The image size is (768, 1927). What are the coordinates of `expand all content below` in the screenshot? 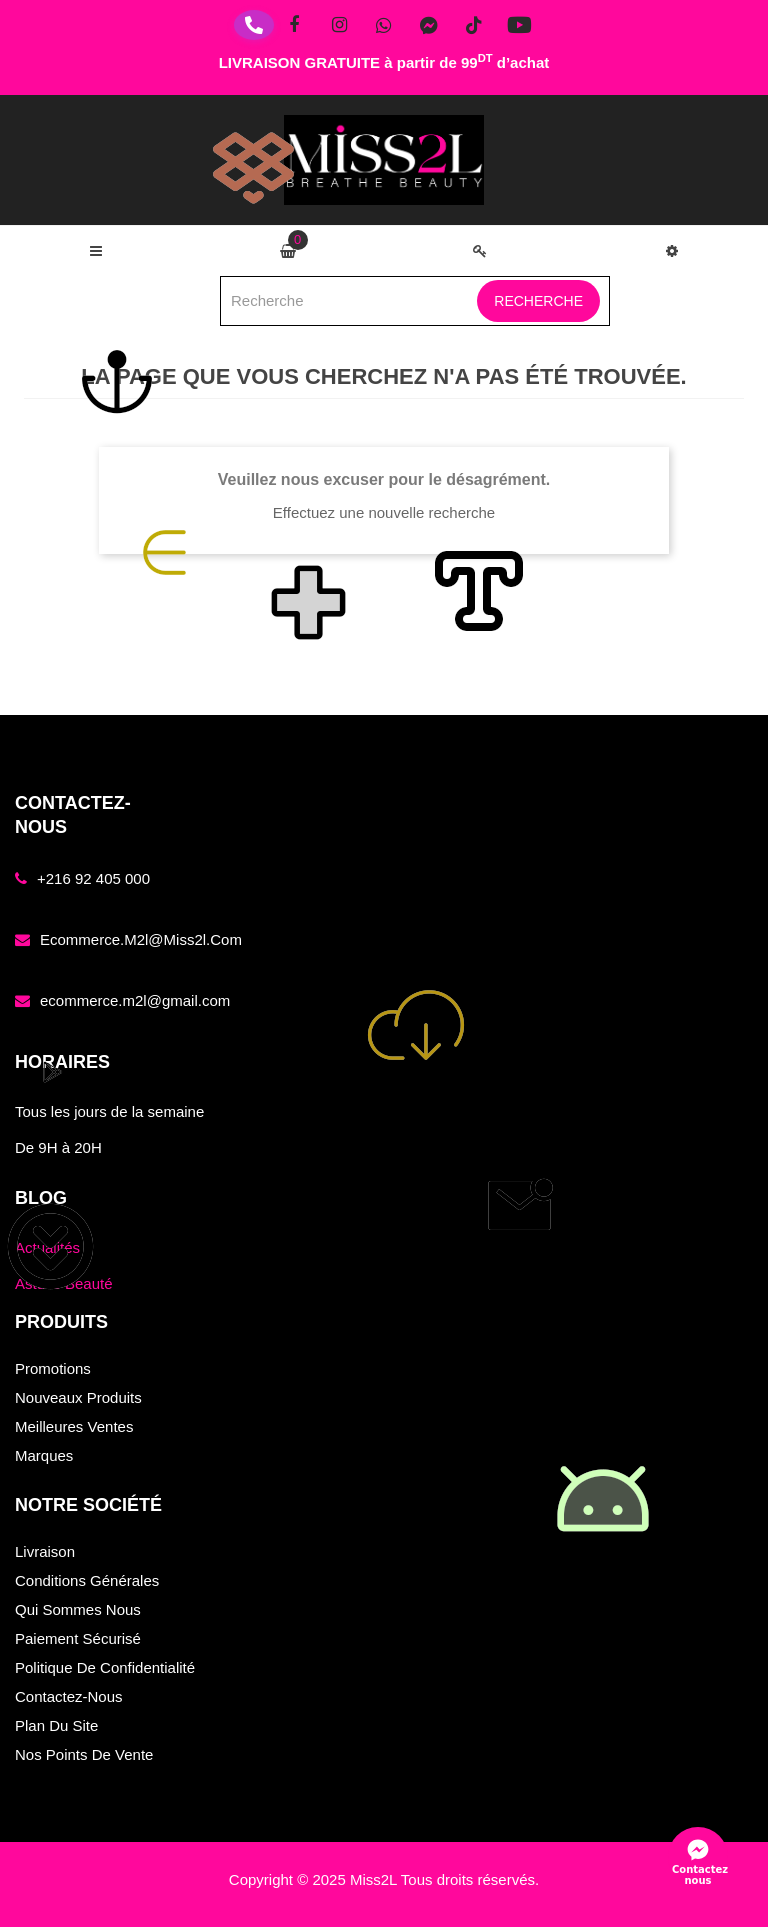 It's located at (50, 1246).